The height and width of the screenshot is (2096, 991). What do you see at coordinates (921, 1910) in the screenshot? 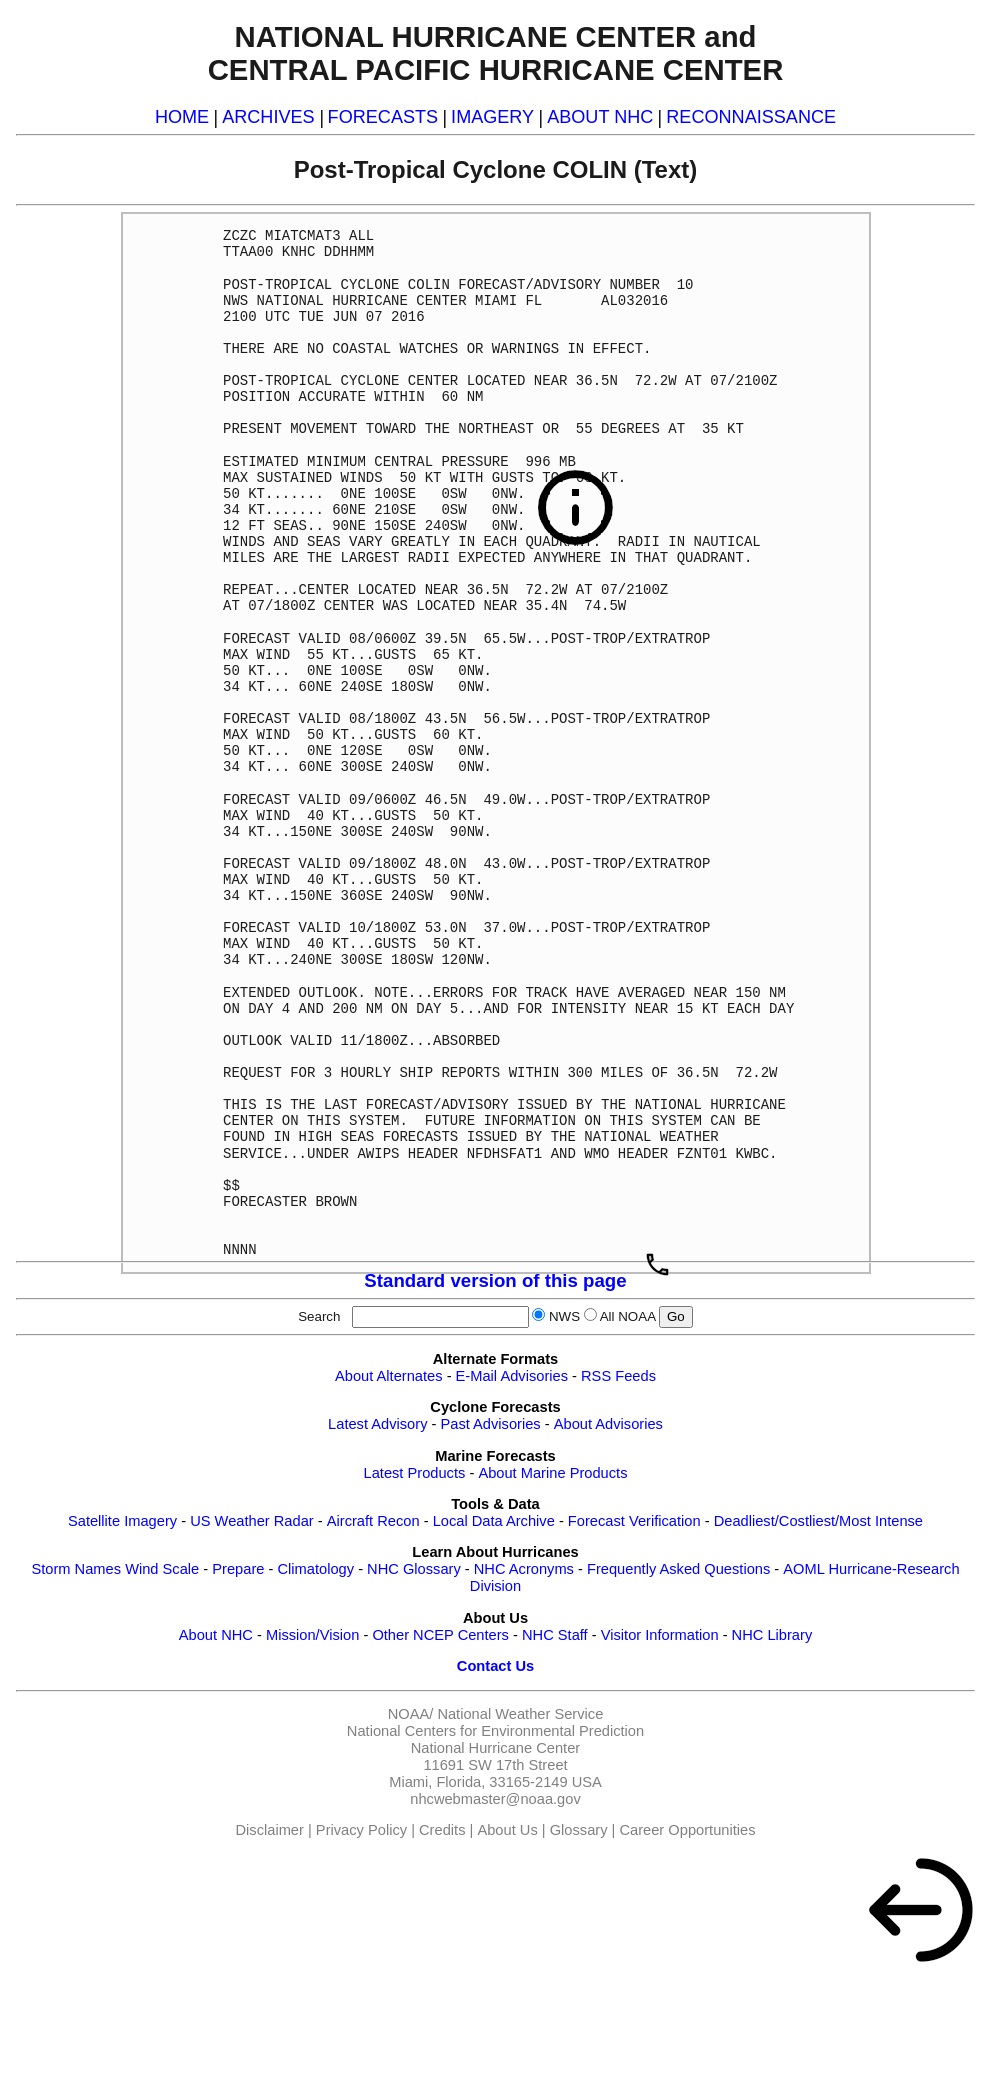
I see `exit or leave current screen` at bounding box center [921, 1910].